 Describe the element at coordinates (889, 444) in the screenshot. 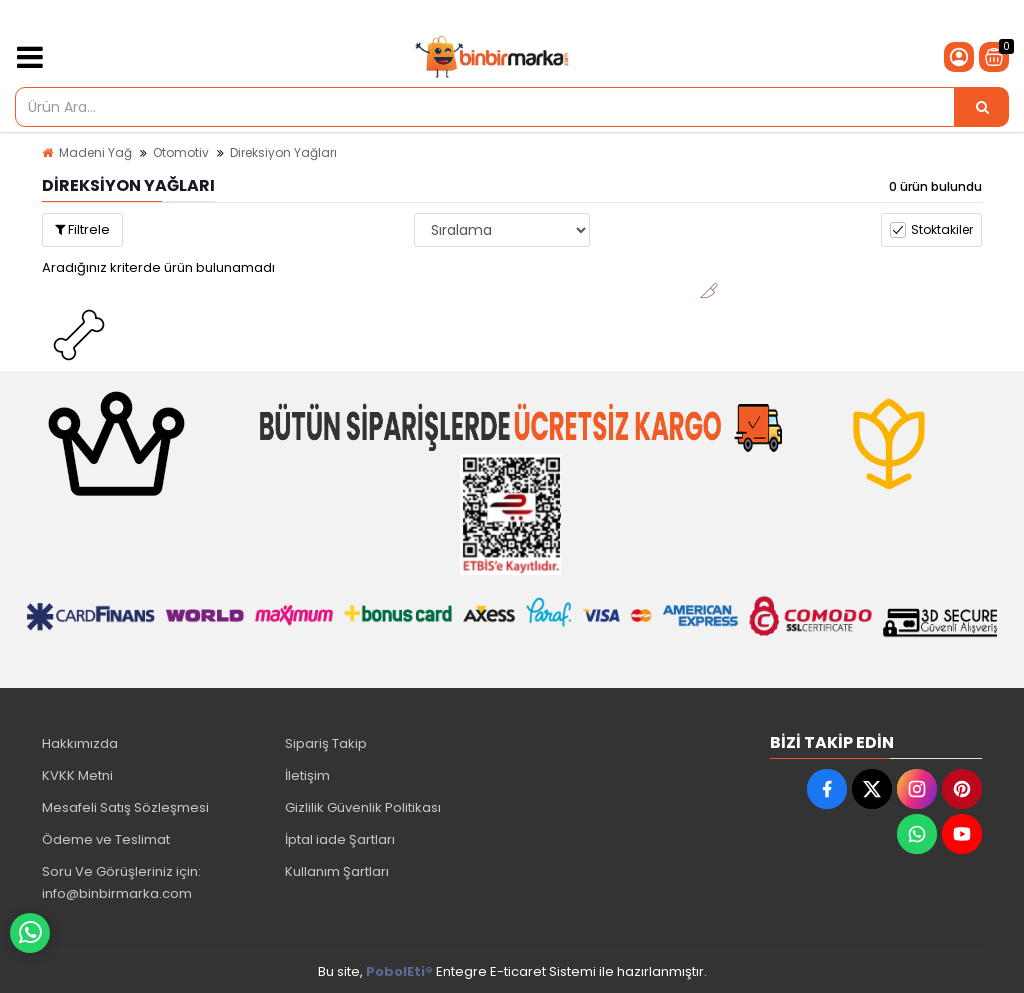

I see `access garden or plant care features` at that location.